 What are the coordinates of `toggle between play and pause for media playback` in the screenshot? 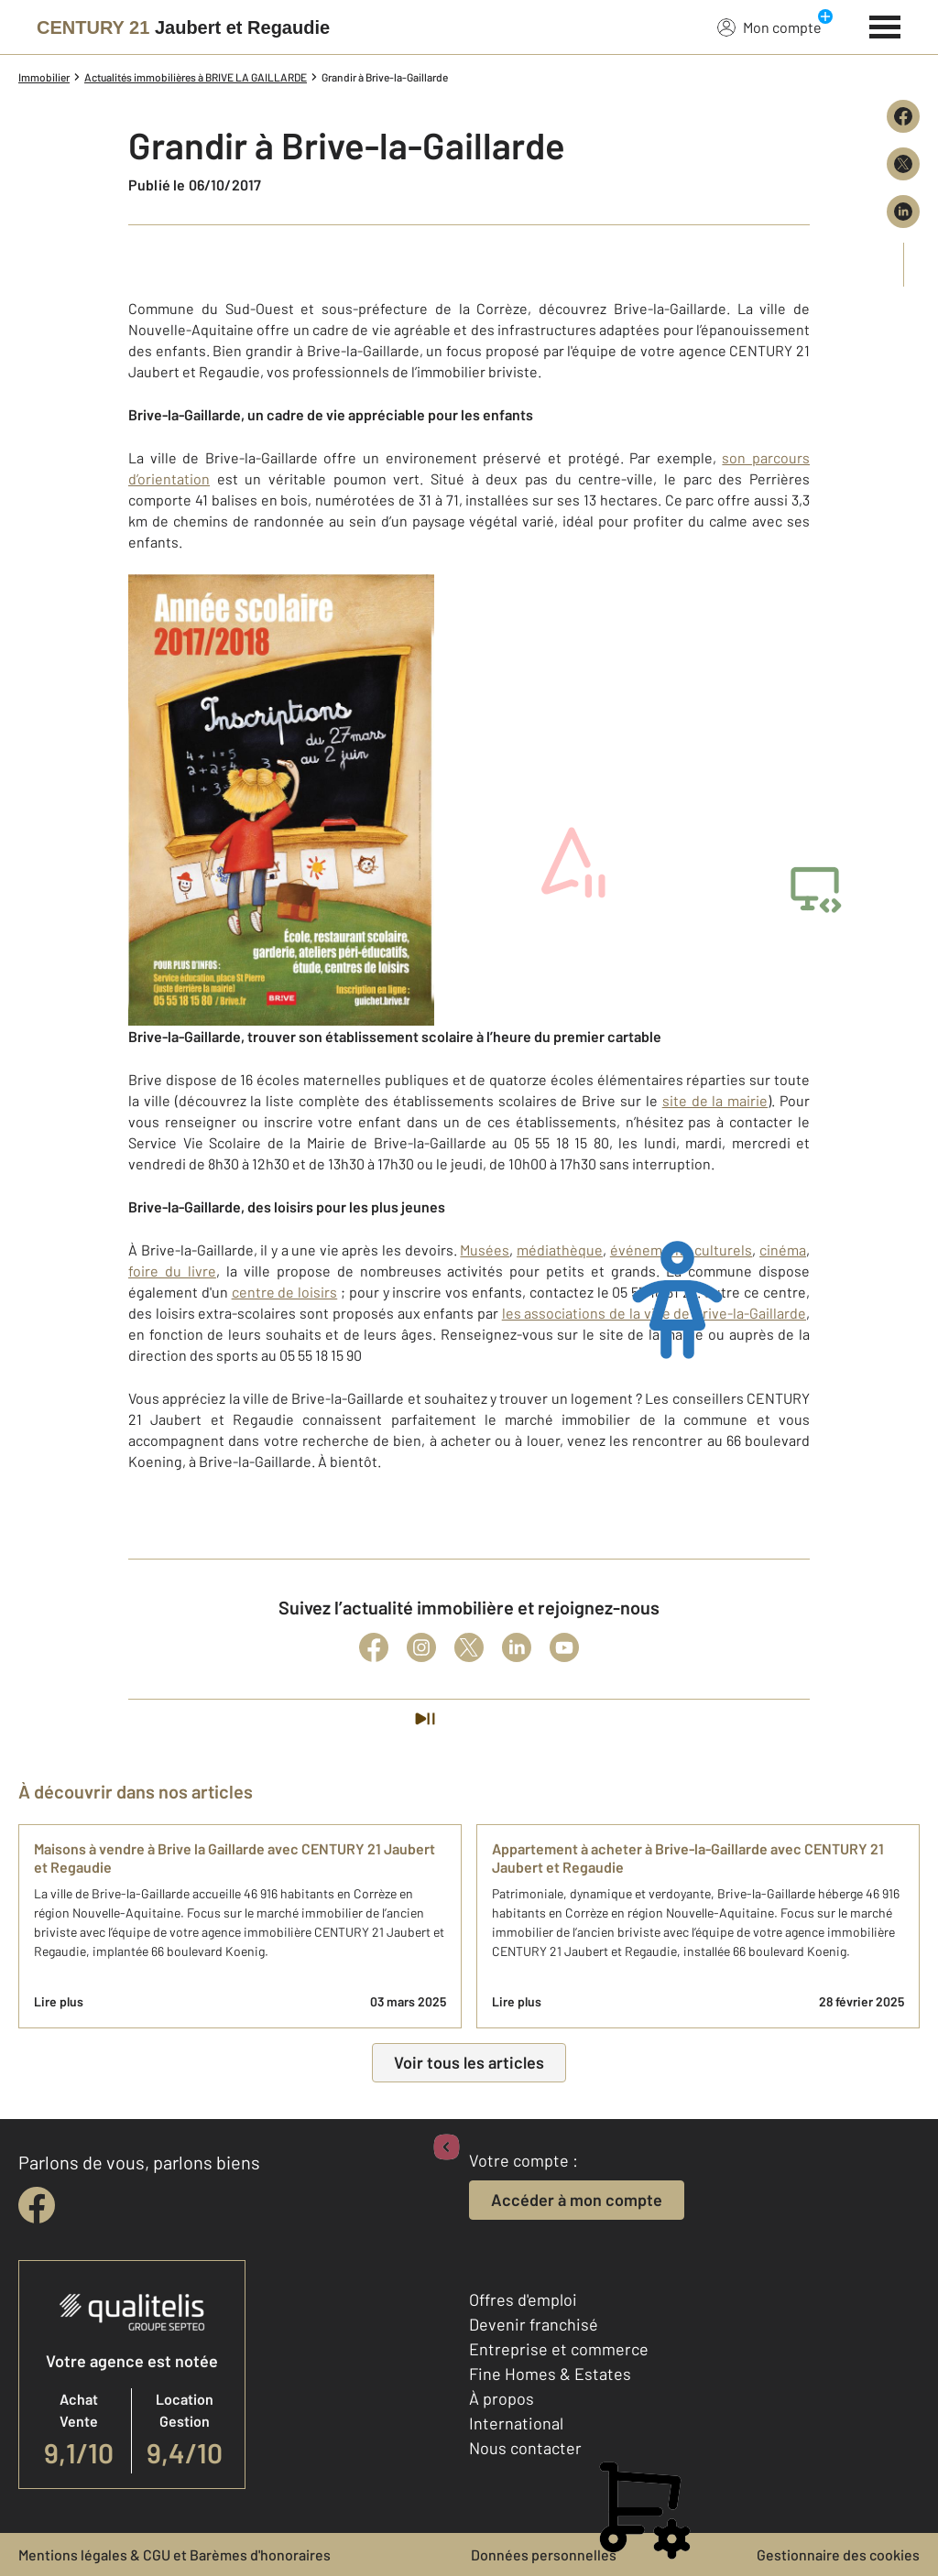 It's located at (425, 1718).